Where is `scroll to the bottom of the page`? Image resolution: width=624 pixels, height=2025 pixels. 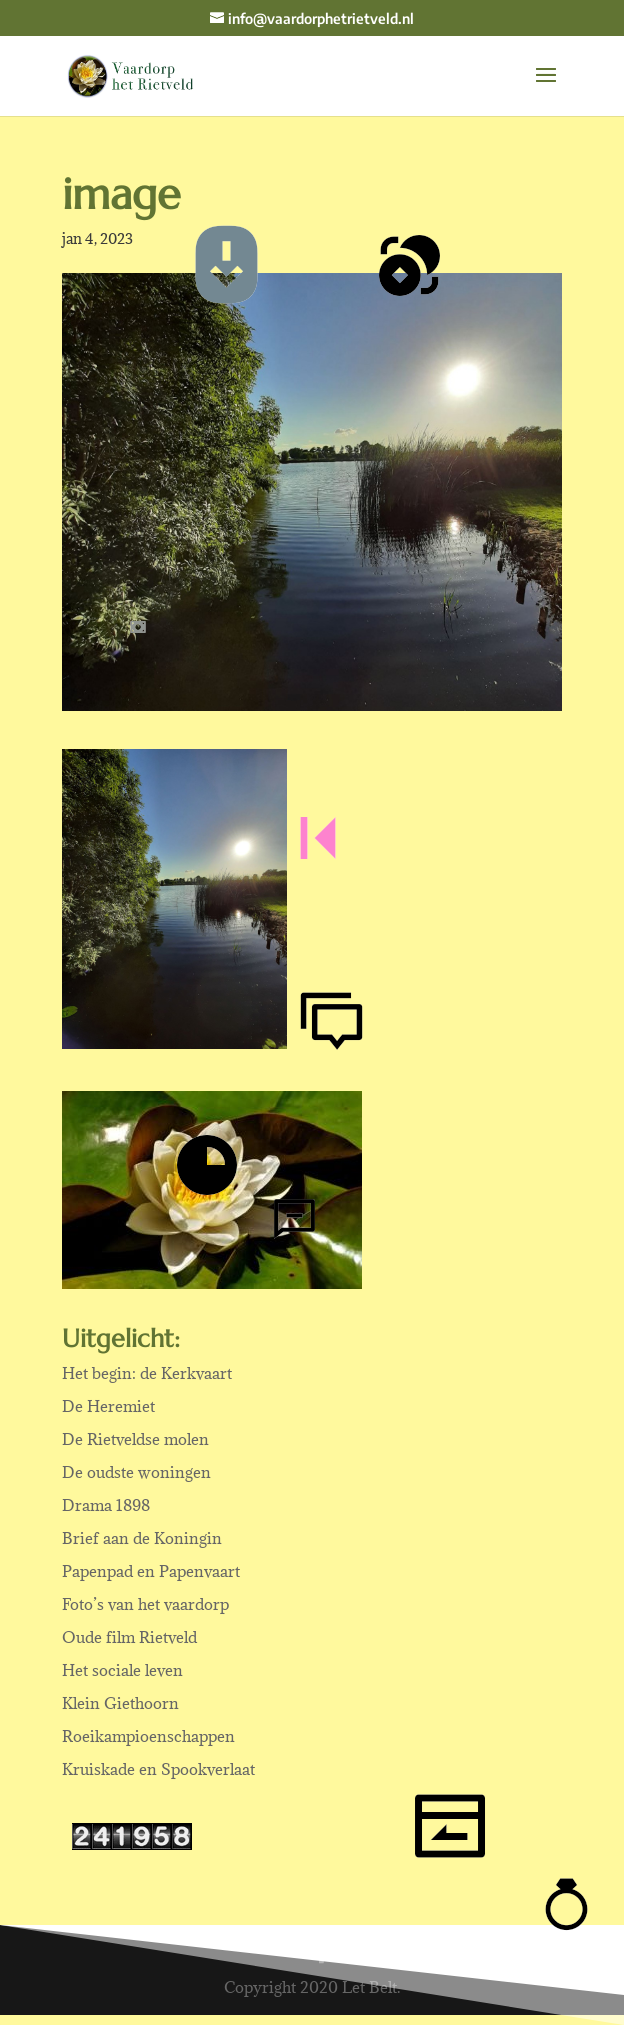
scroll to the bottom of the page is located at coordinates (226, 264).